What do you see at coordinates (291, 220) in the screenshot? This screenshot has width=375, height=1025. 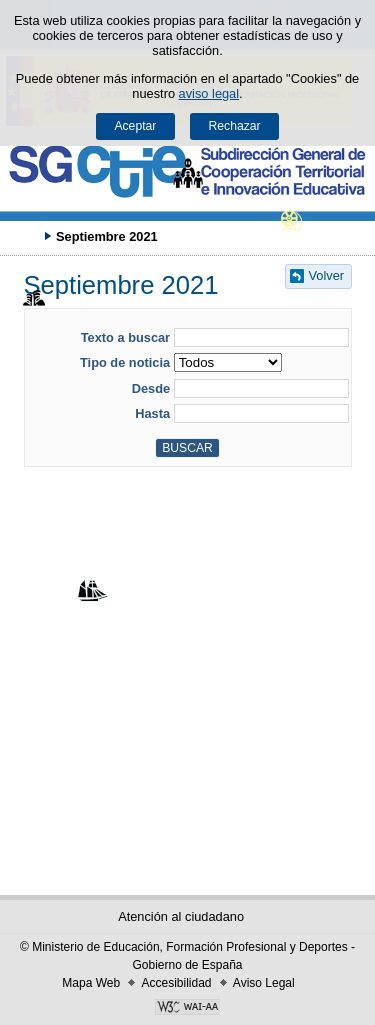 I see `access video or film content` at bounding box center [291, 220].